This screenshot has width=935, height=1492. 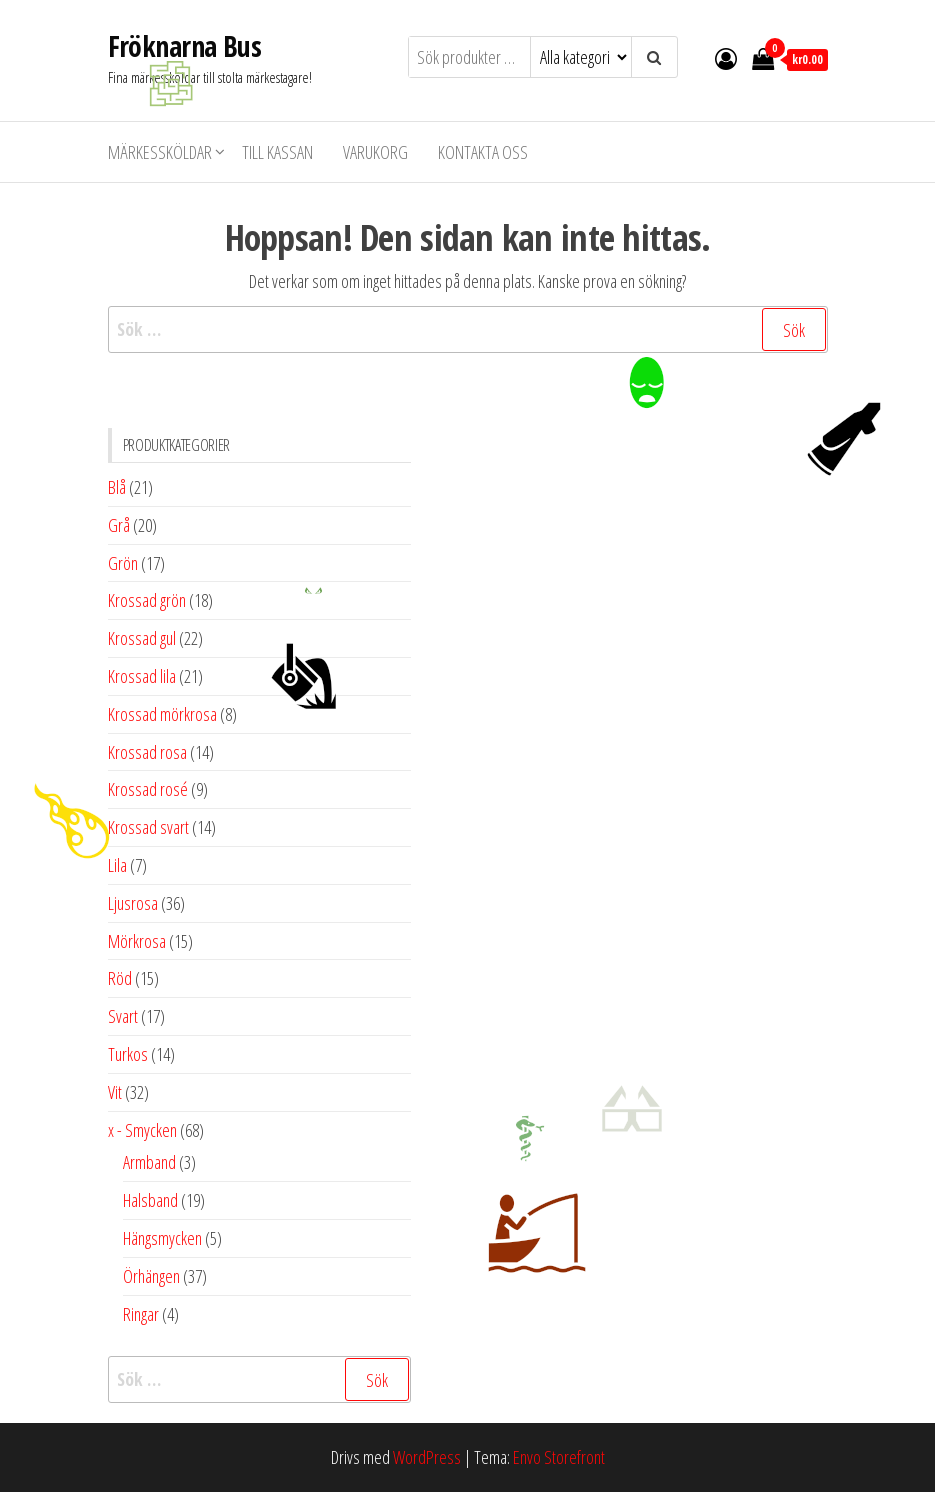 What do you see at coordinates (72, 821) in the screenshot?
I see `cast a plasma or energy attack` at bounding box center [72, 821].